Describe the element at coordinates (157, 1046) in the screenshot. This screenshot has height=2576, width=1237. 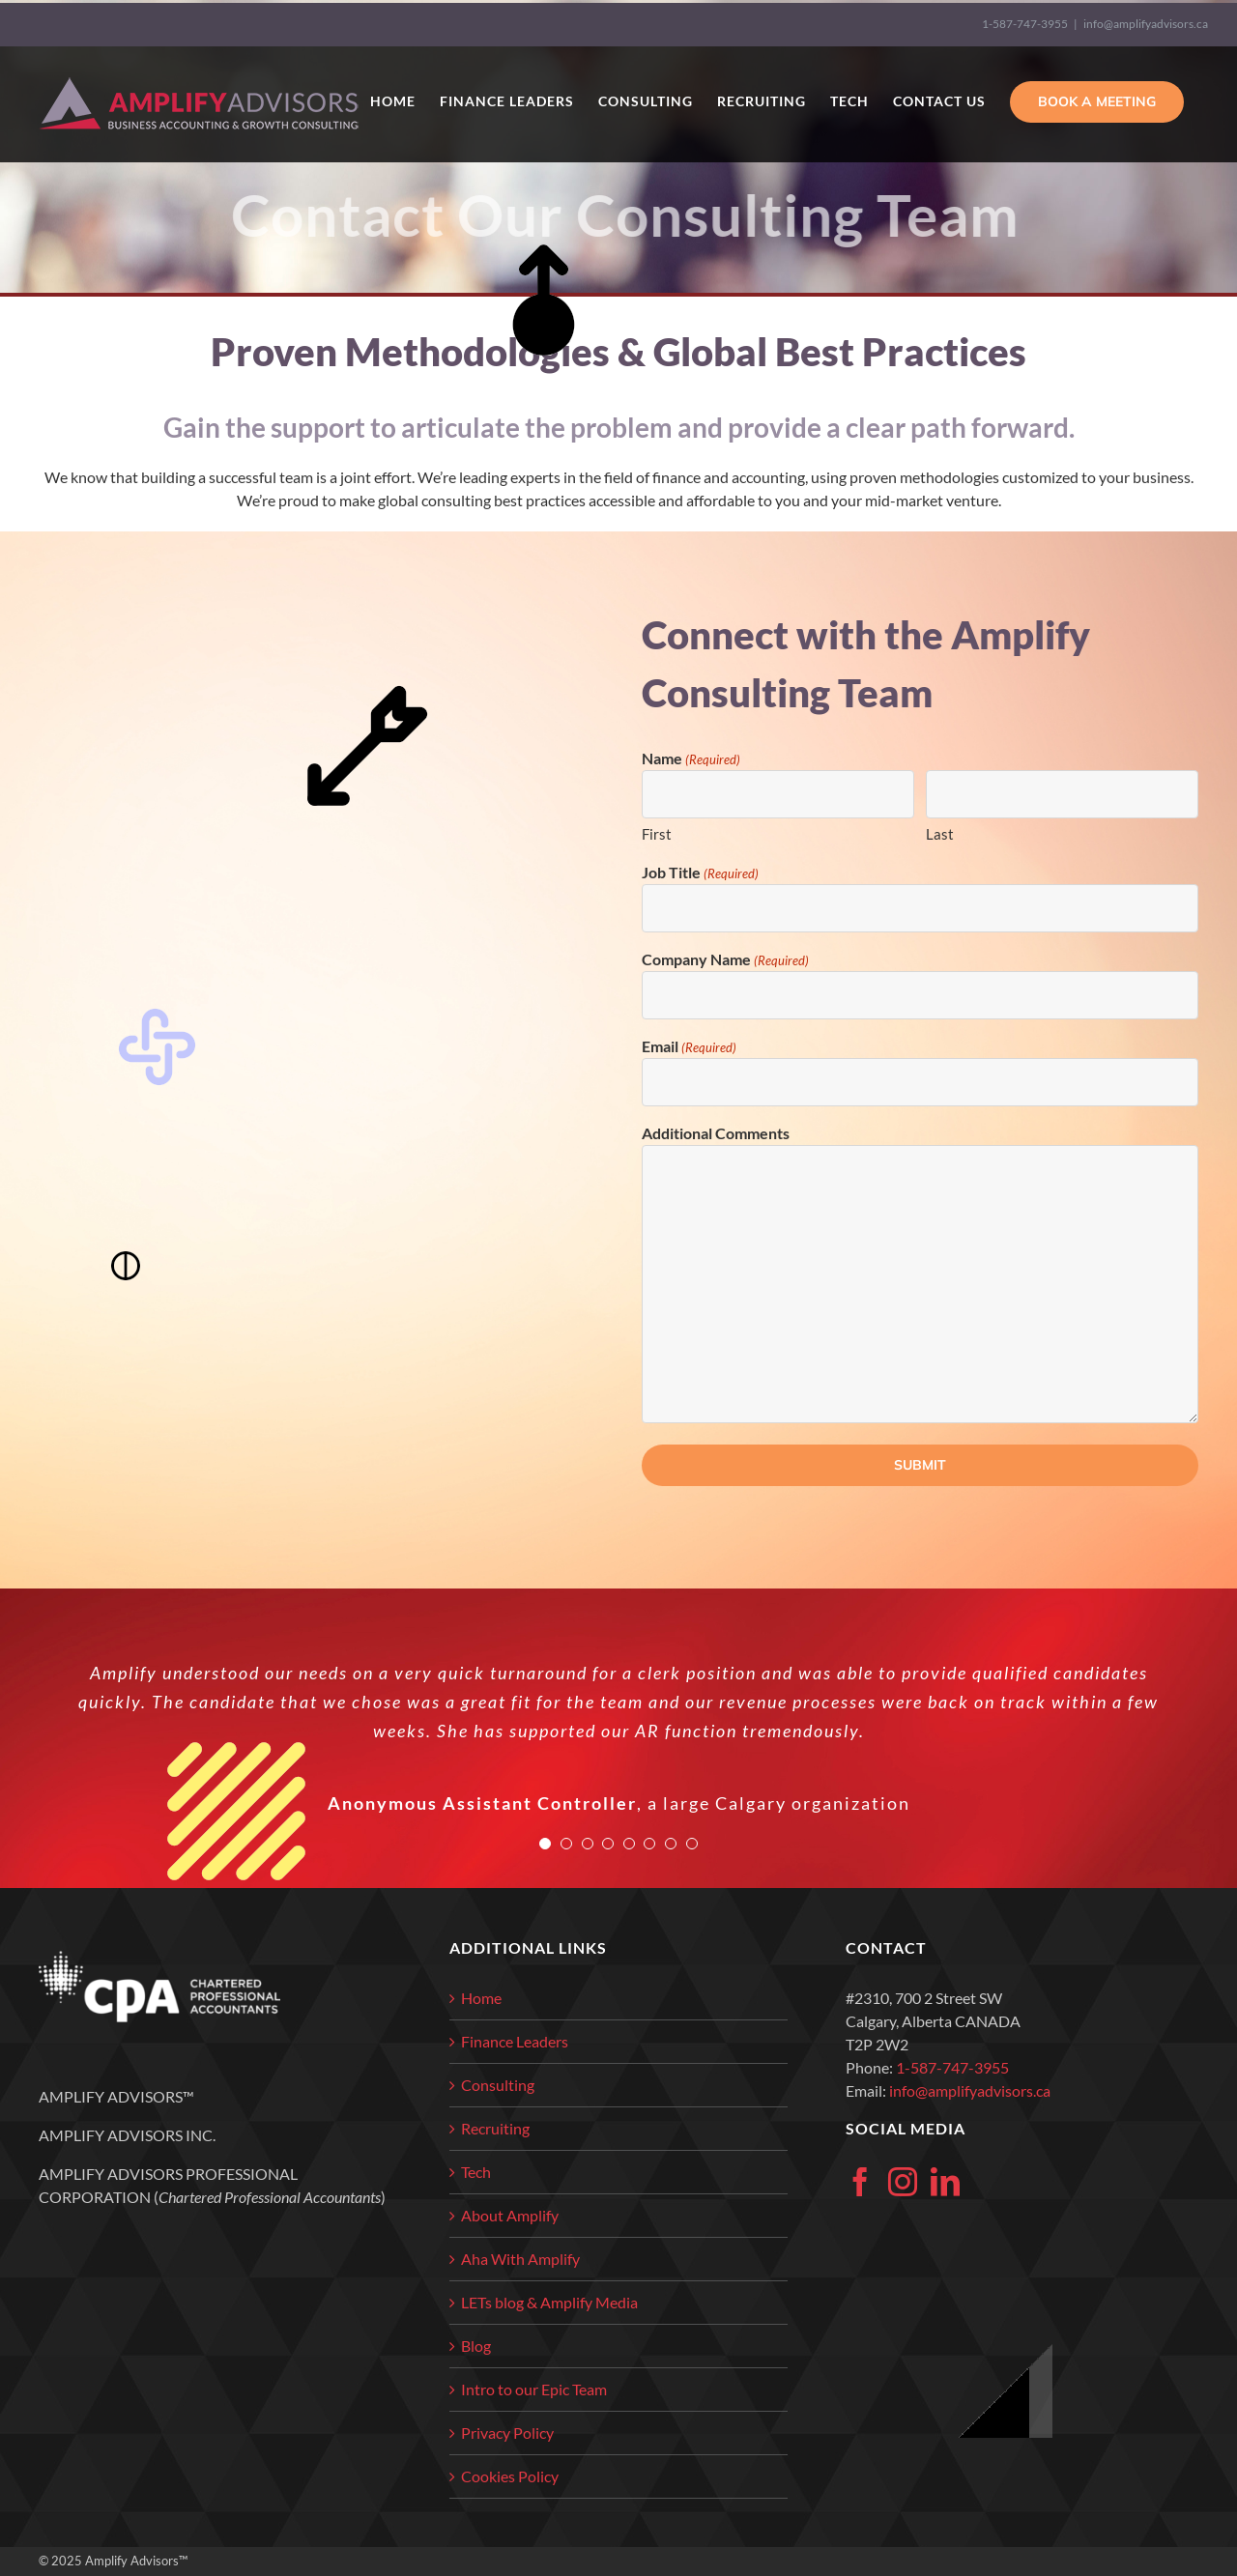
I see `access API application settings` at that location.